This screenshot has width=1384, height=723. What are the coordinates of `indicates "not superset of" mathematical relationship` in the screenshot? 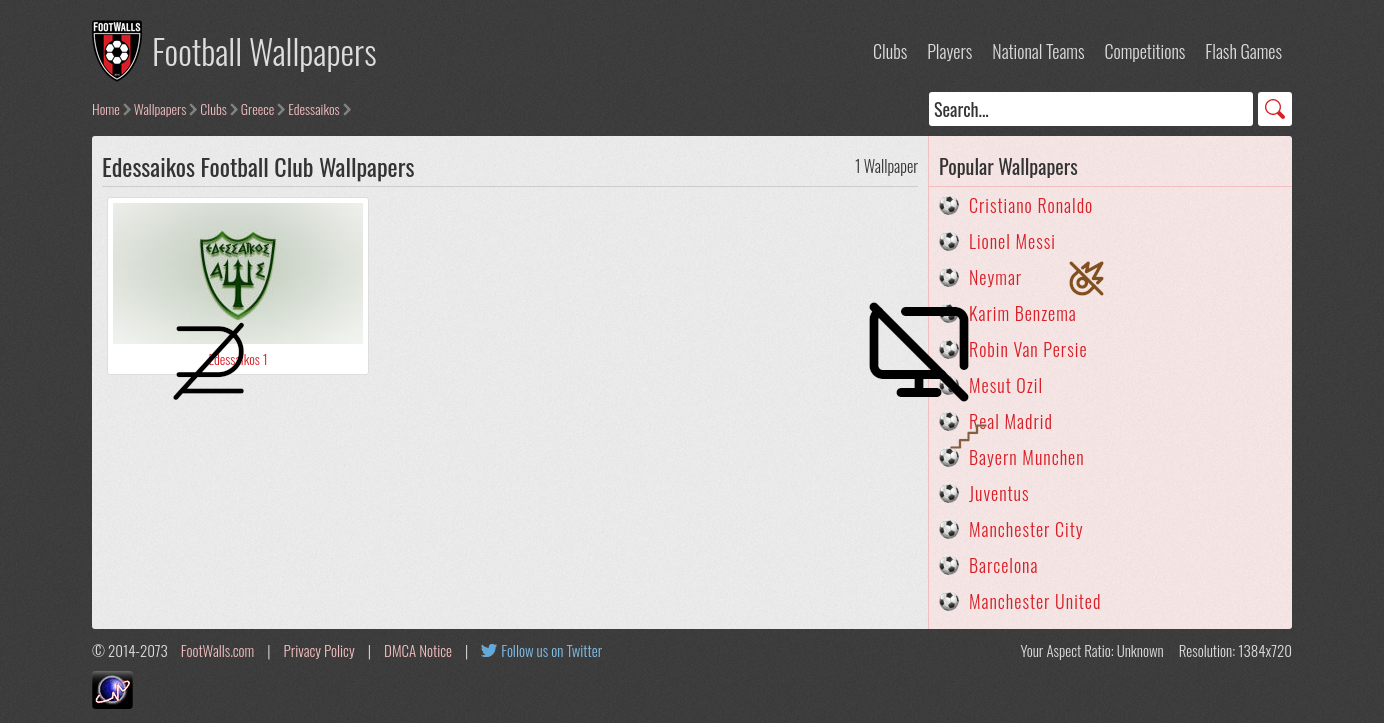 It's located at (208, 361).